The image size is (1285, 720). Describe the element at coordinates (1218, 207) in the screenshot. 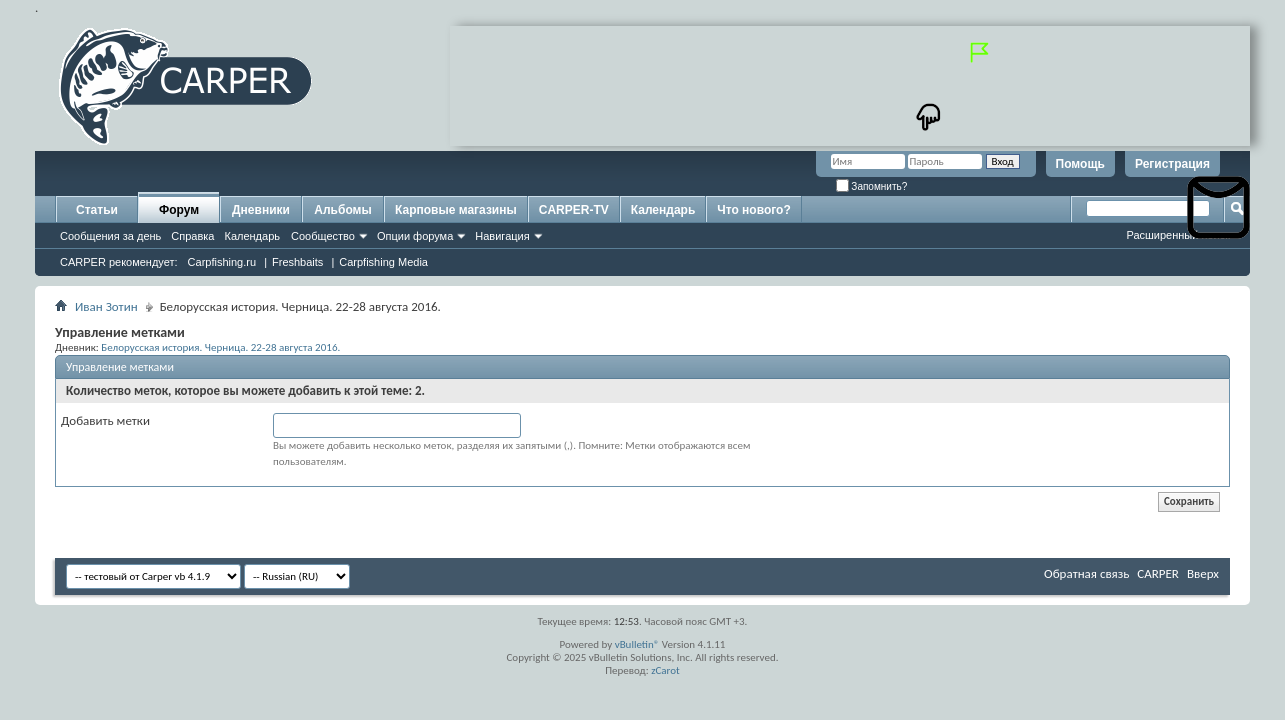

I see `hang dry laundry care instruction` at that location.